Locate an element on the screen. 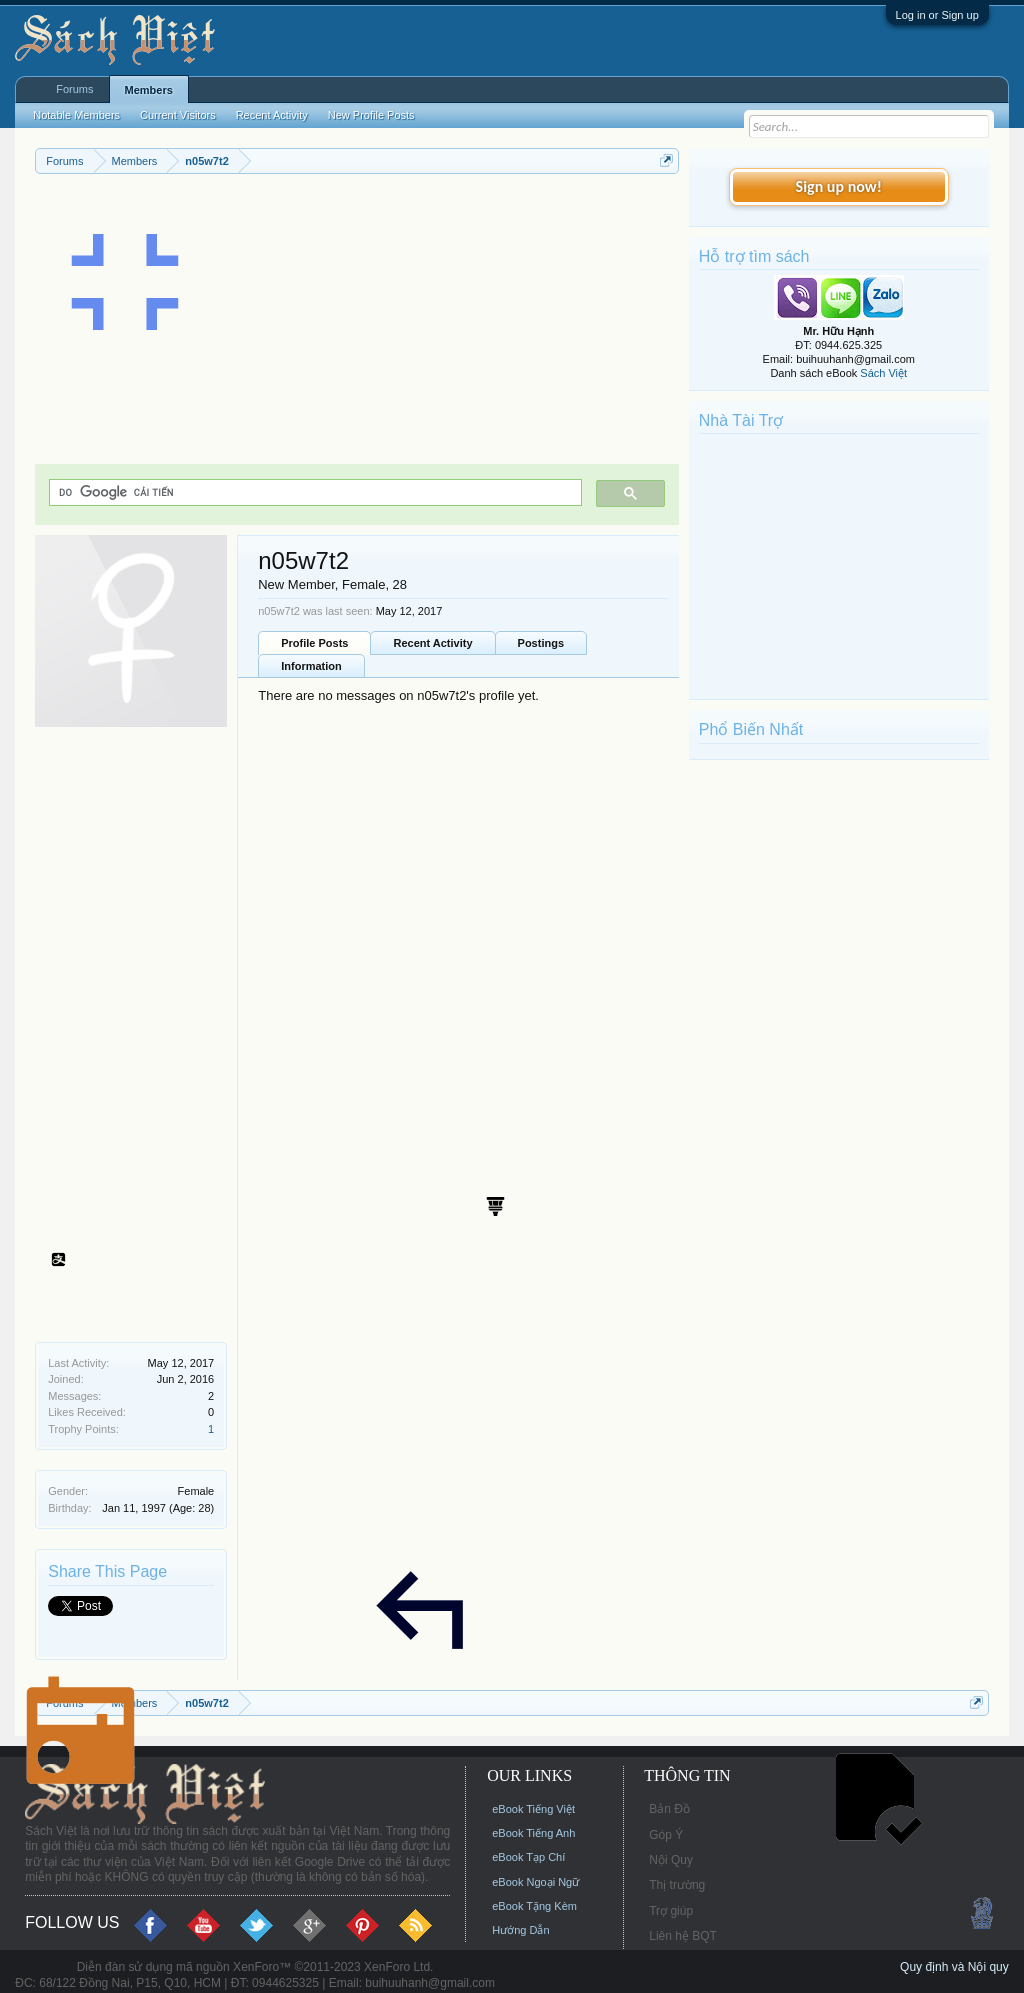 The height and width of the screenshot is (1993, 1024). tower git client app logo is located at coordinates (495, 1206).